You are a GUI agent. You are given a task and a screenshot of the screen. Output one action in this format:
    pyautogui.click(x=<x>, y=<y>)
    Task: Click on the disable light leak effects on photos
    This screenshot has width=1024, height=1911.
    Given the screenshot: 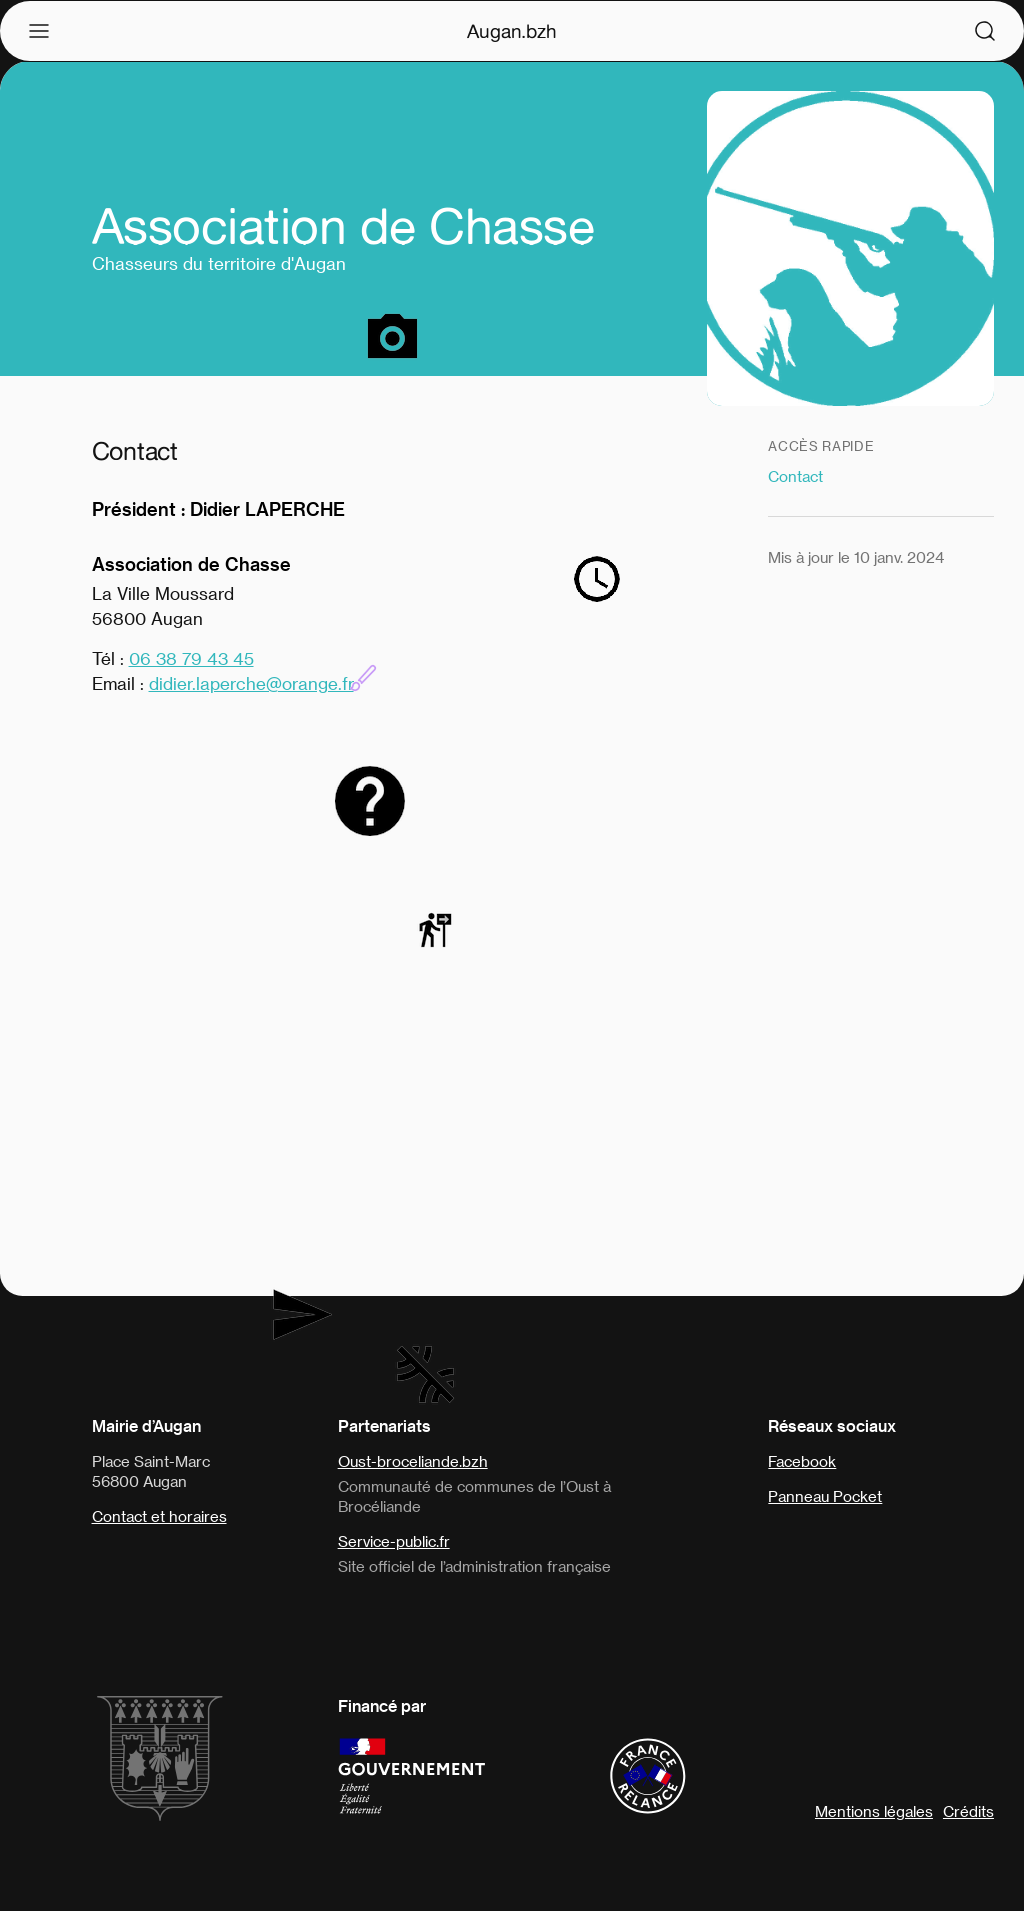 What is the action you would take?
    pyautogui.click(x=425, y=1374)
    